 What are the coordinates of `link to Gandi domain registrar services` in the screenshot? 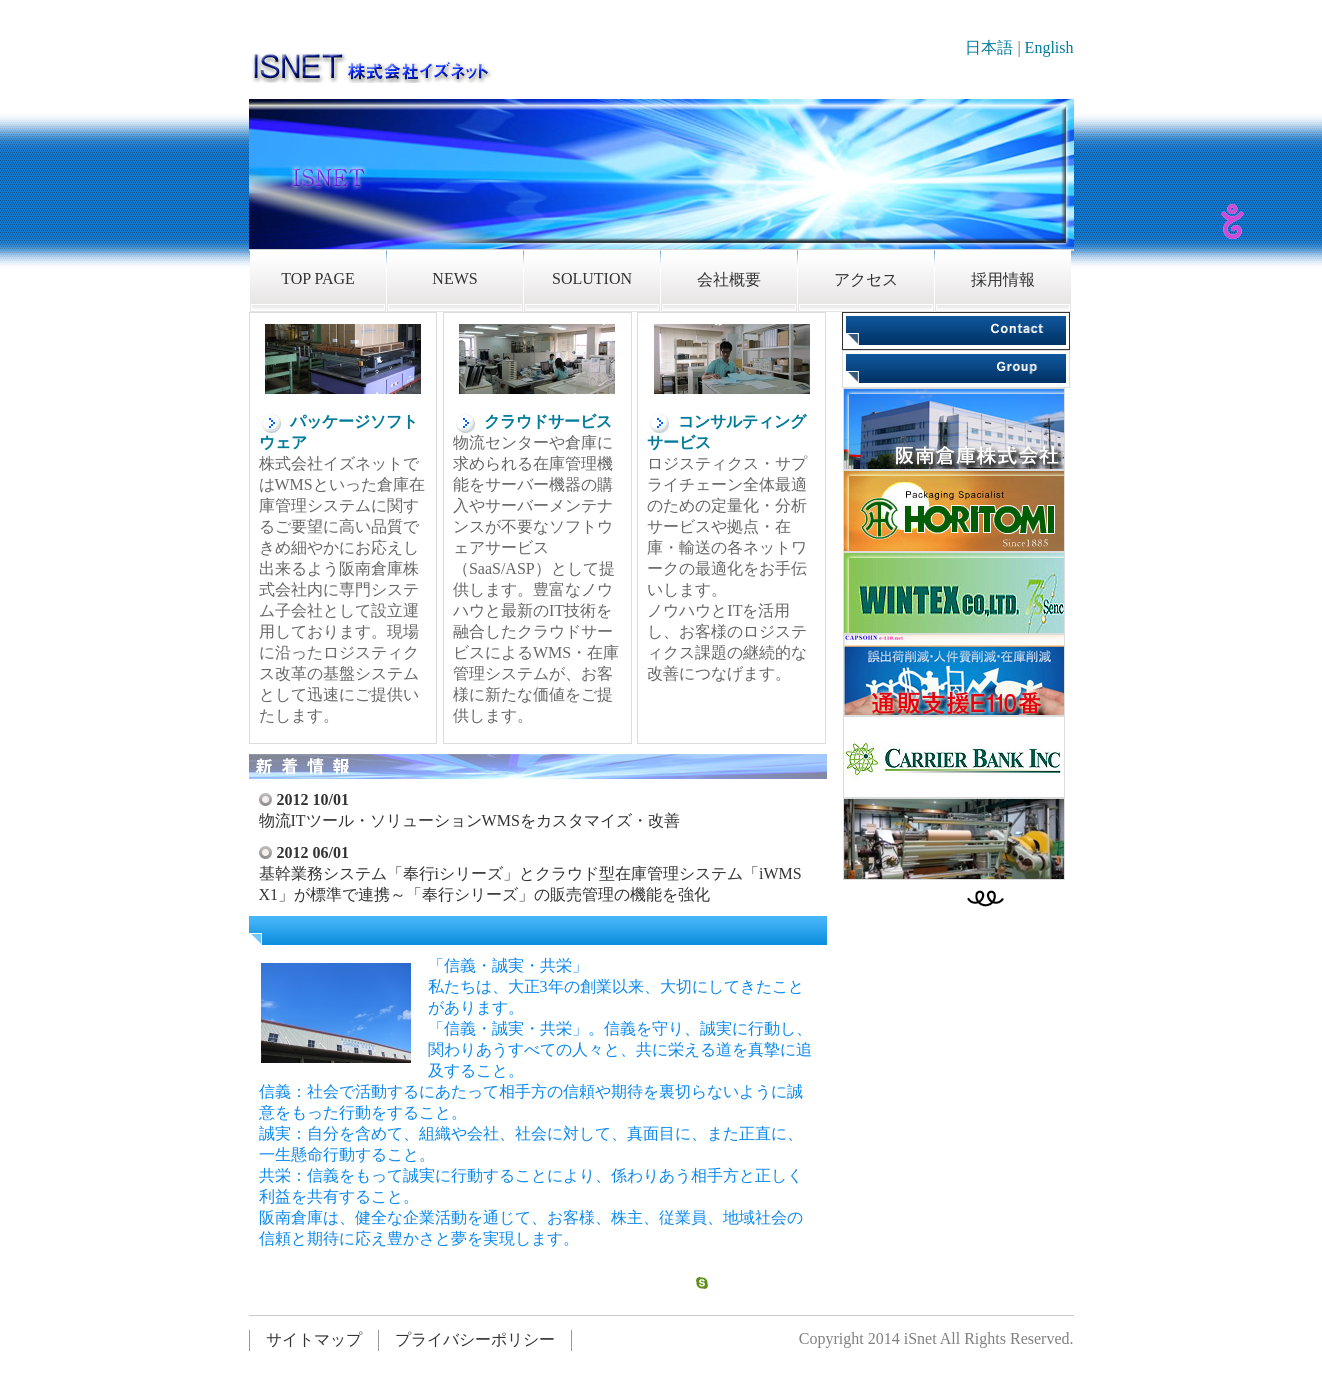 It's located at (1232, 221).